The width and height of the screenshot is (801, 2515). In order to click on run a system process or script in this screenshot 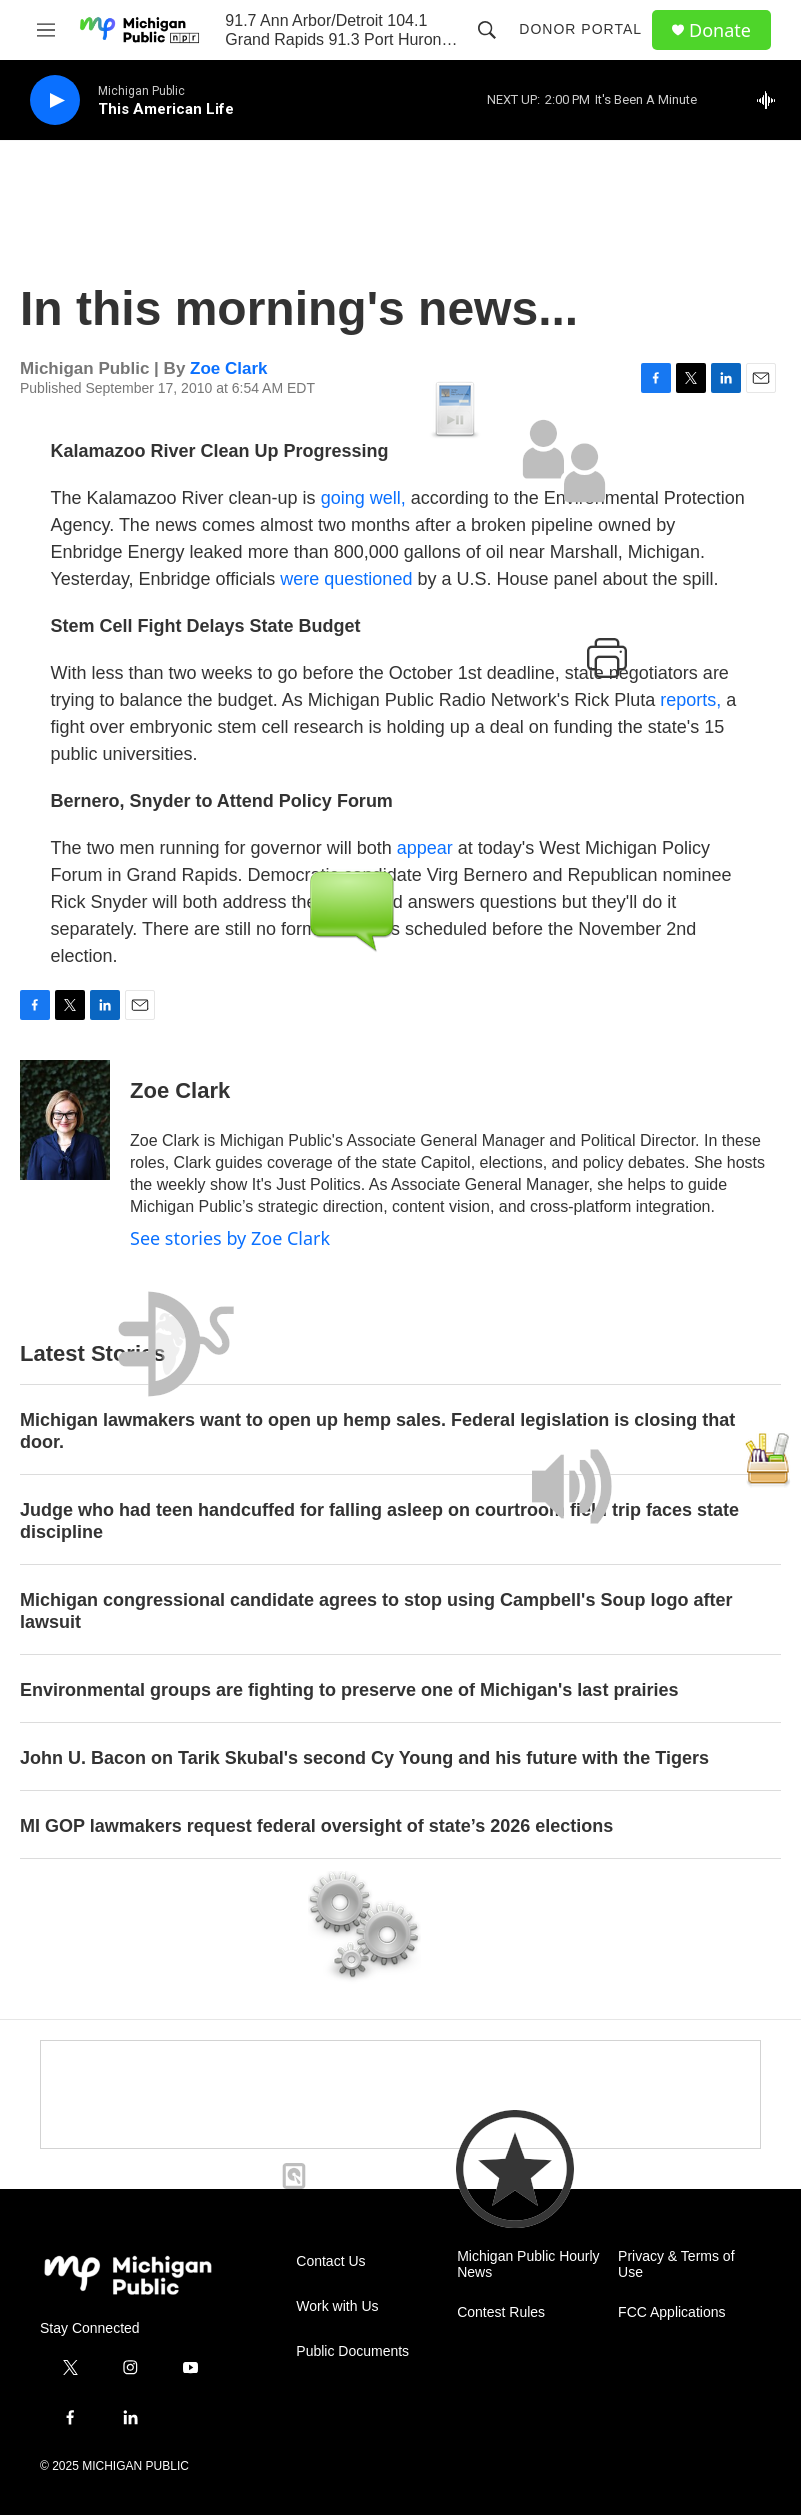, I will do `click(364, 1927)`.